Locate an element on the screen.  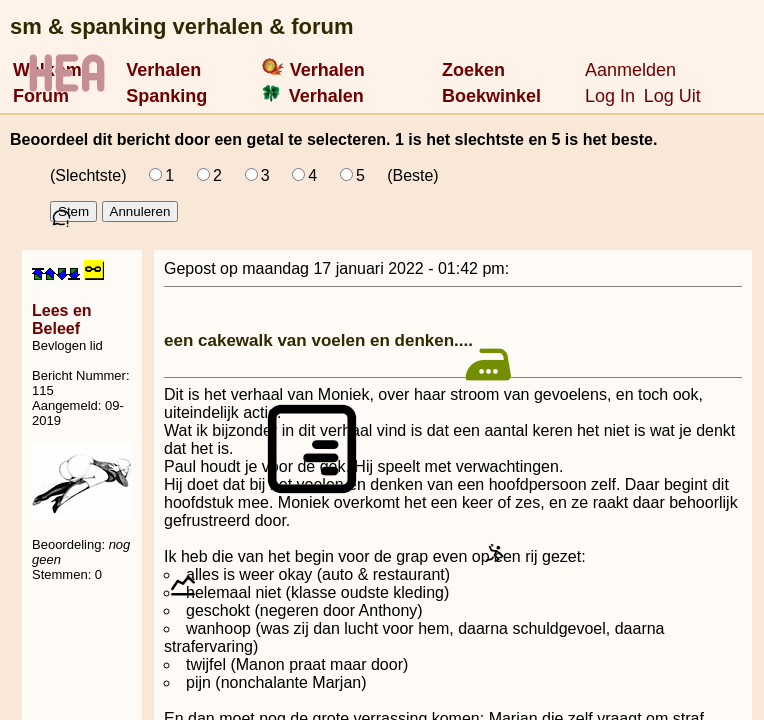
view analytics or performance trends is located at coordinates (183, 585).